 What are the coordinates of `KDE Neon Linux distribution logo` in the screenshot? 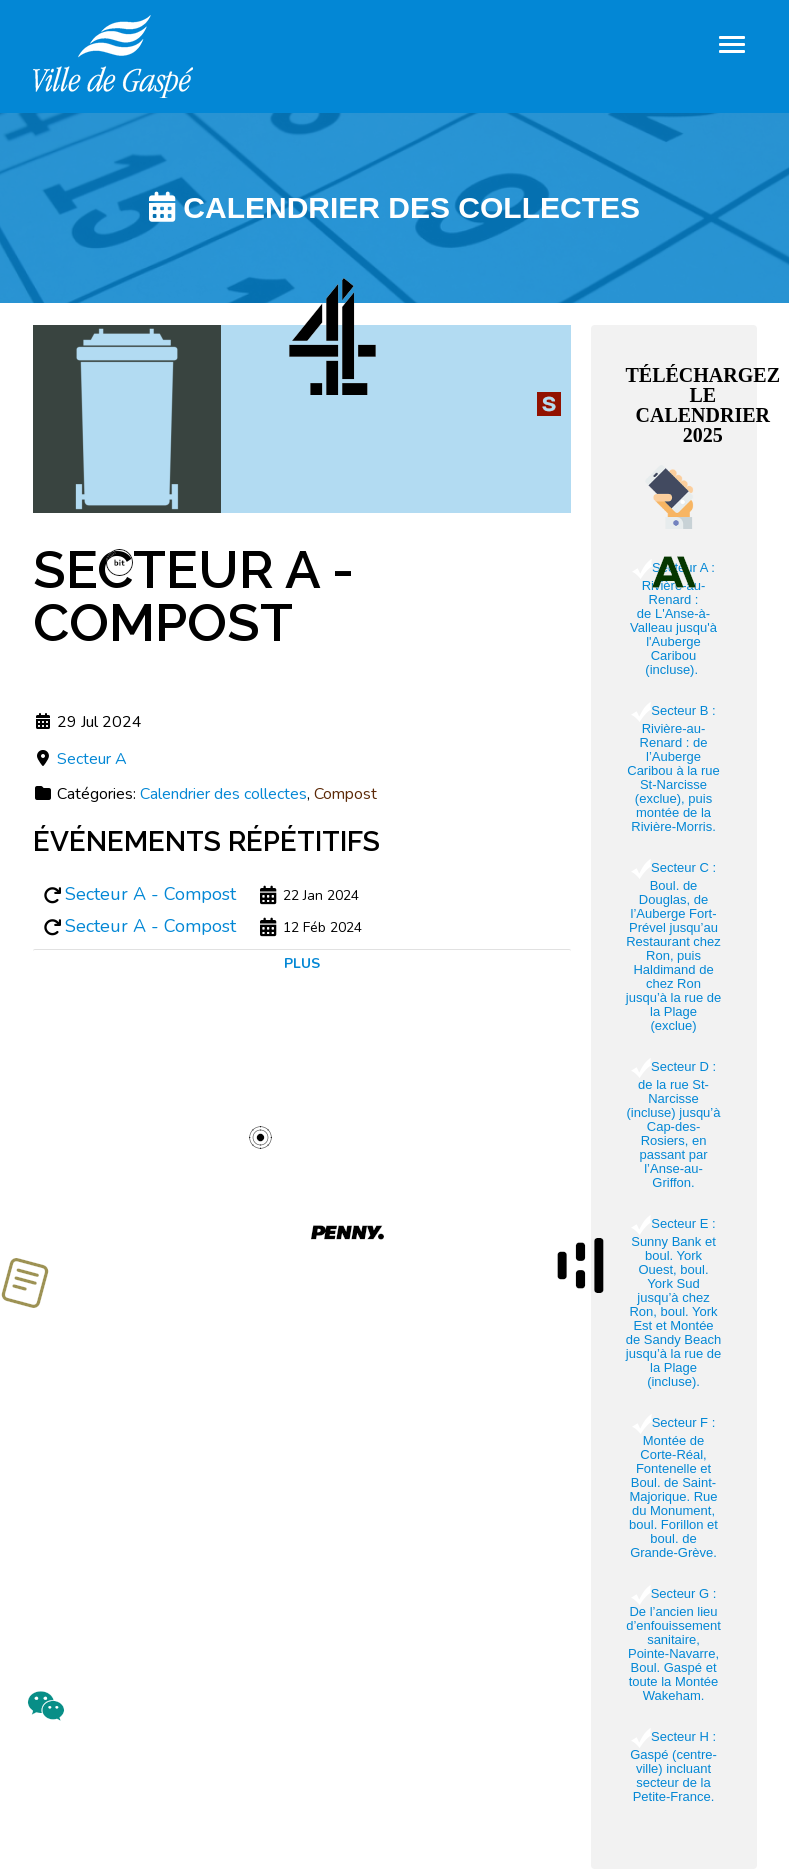 It's located at (260, 1137).